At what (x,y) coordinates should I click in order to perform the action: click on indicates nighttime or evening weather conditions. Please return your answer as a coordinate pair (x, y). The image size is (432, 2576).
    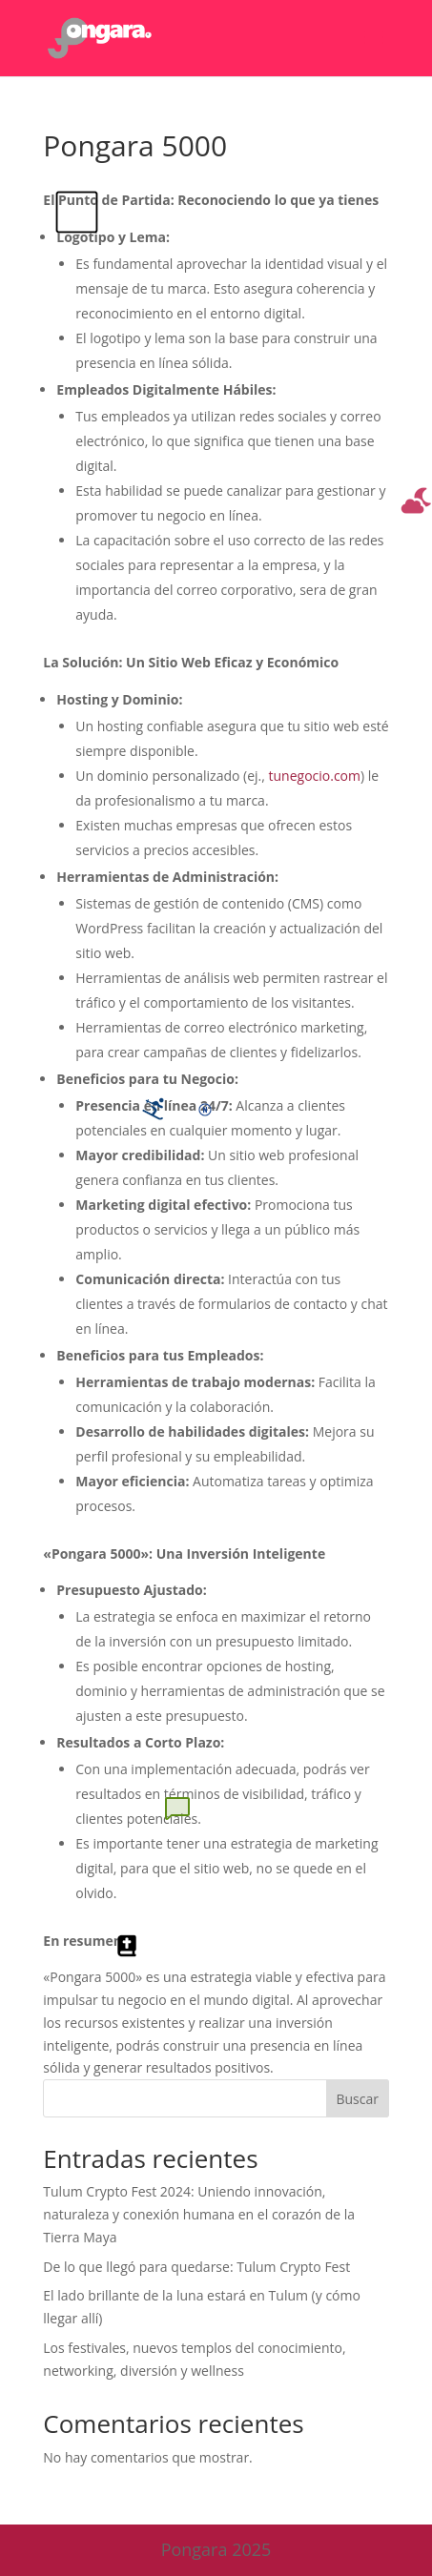
    Looking at the image, I should click on (416, 501).